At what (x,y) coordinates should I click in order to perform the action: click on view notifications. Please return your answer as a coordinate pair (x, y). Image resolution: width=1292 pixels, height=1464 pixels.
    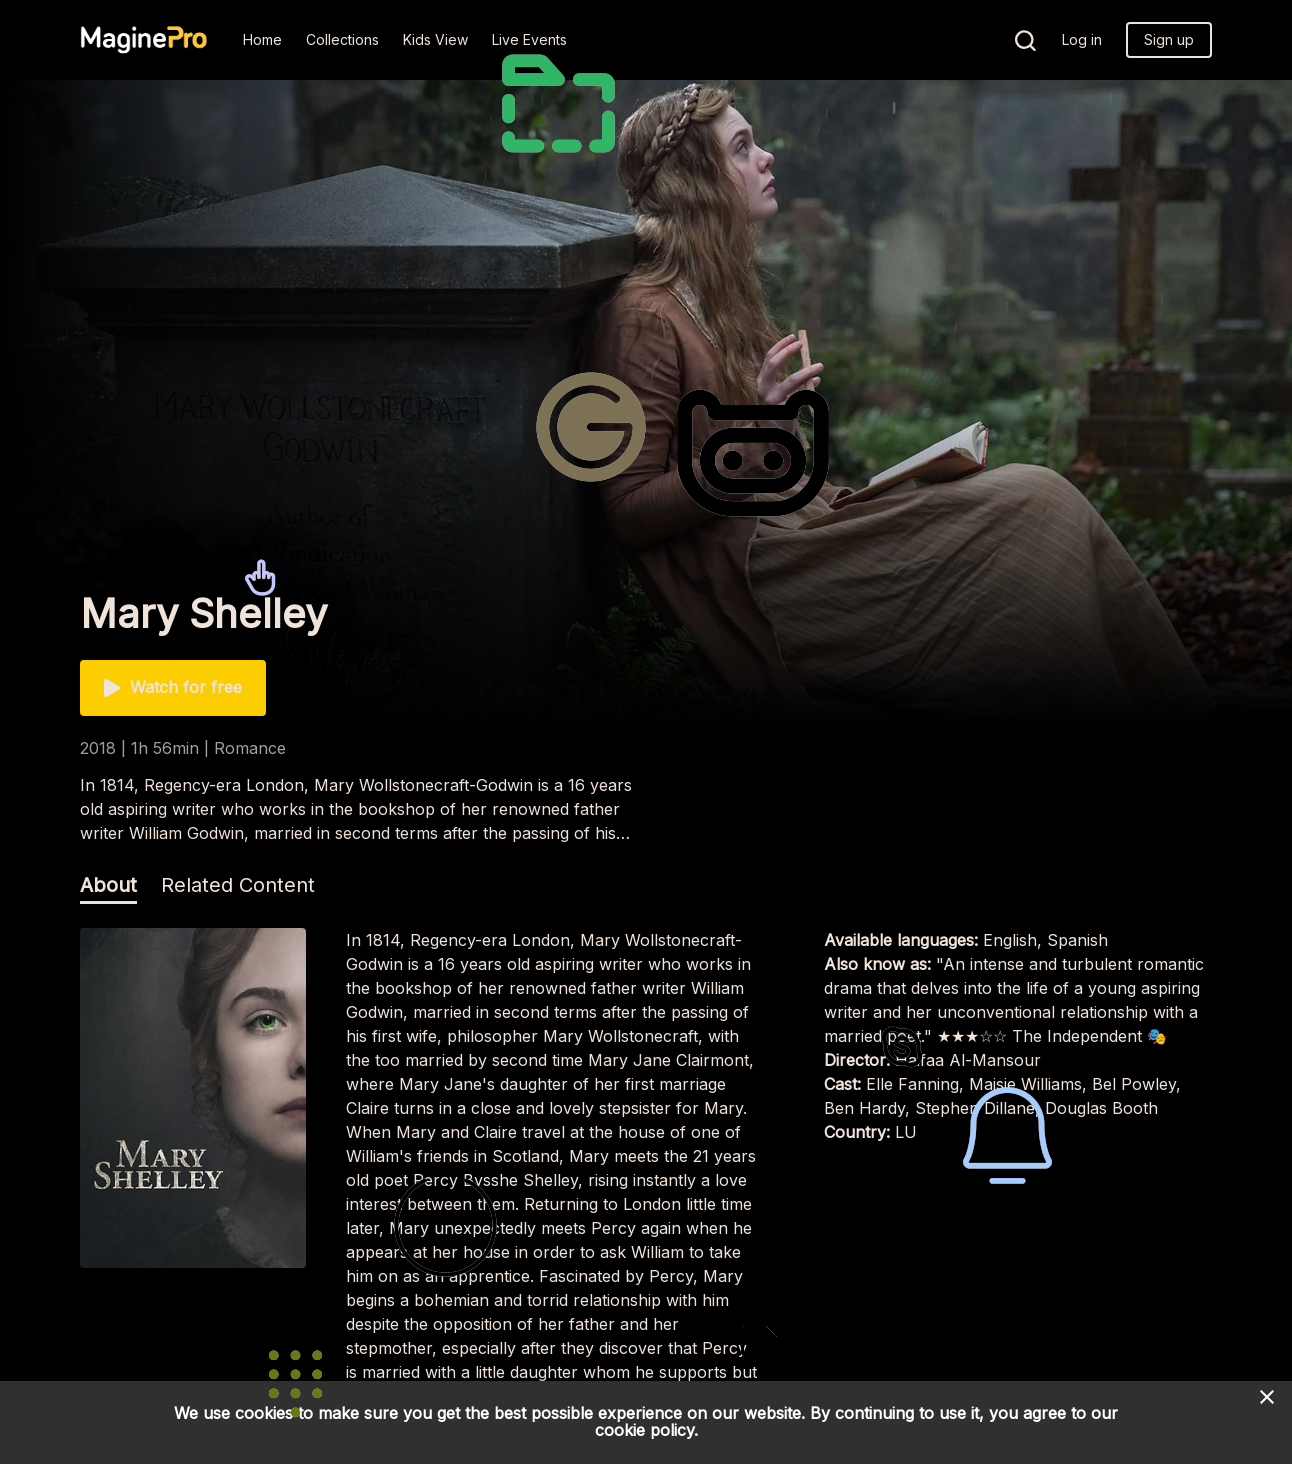
    Looking at the image, I should click on (1007, 1135).